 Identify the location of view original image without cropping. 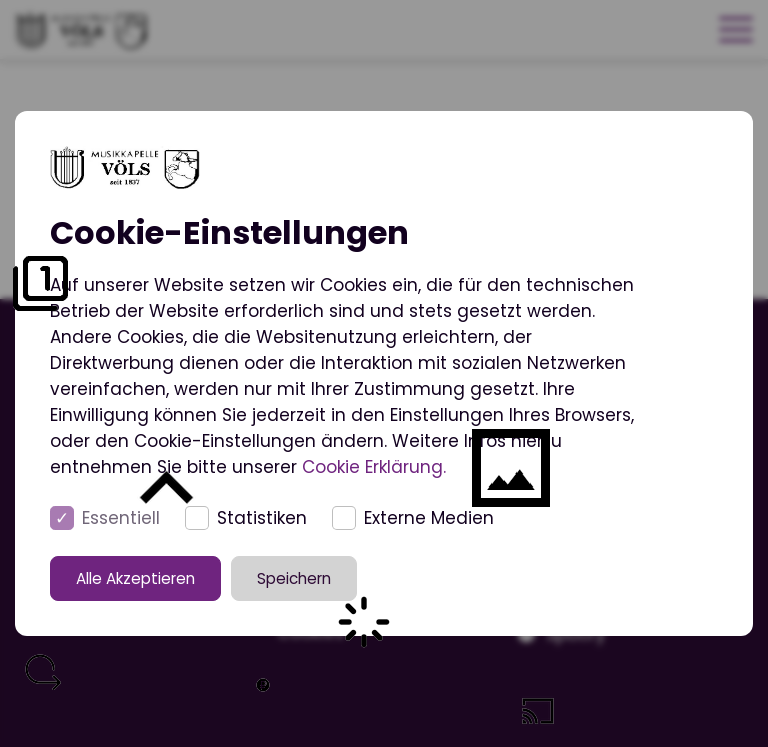
(511, 468).